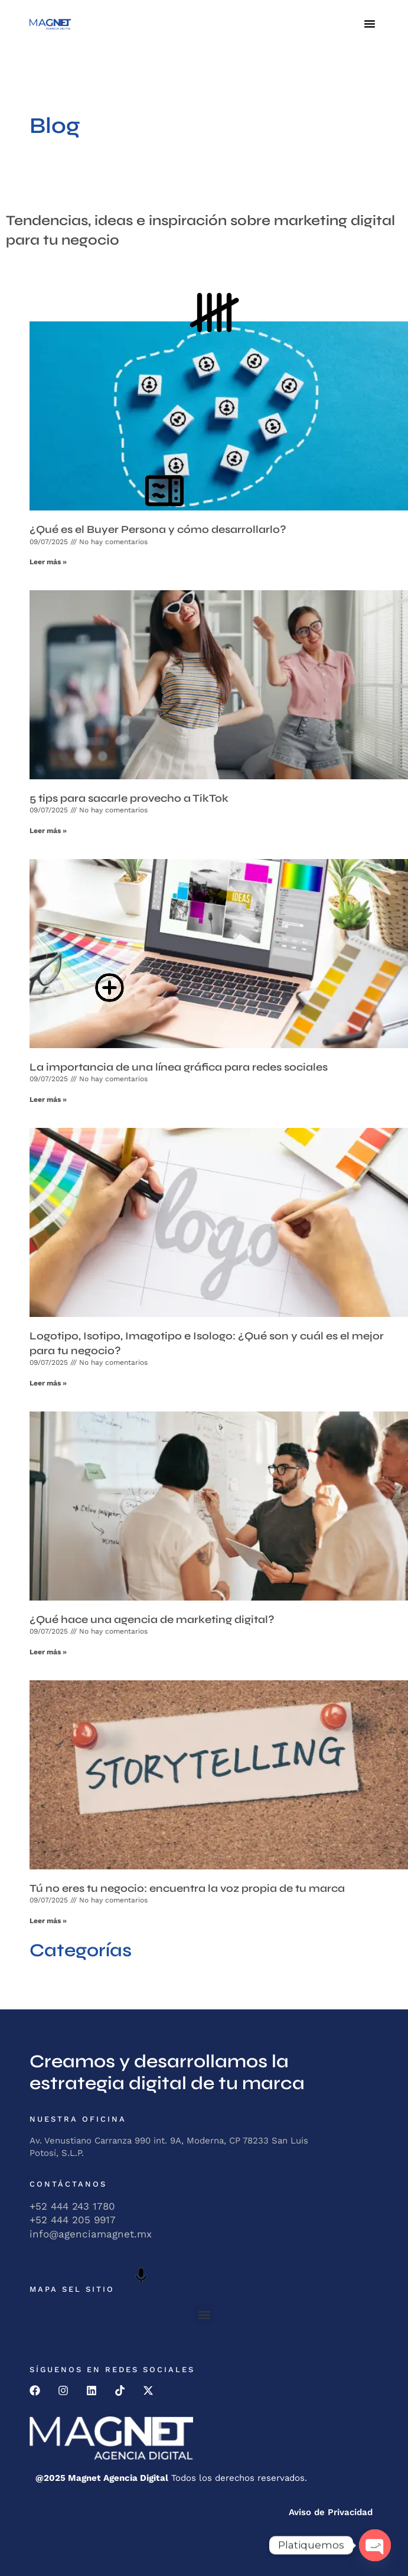  I want to click on tap to start voice recording, so click(141, 2276).